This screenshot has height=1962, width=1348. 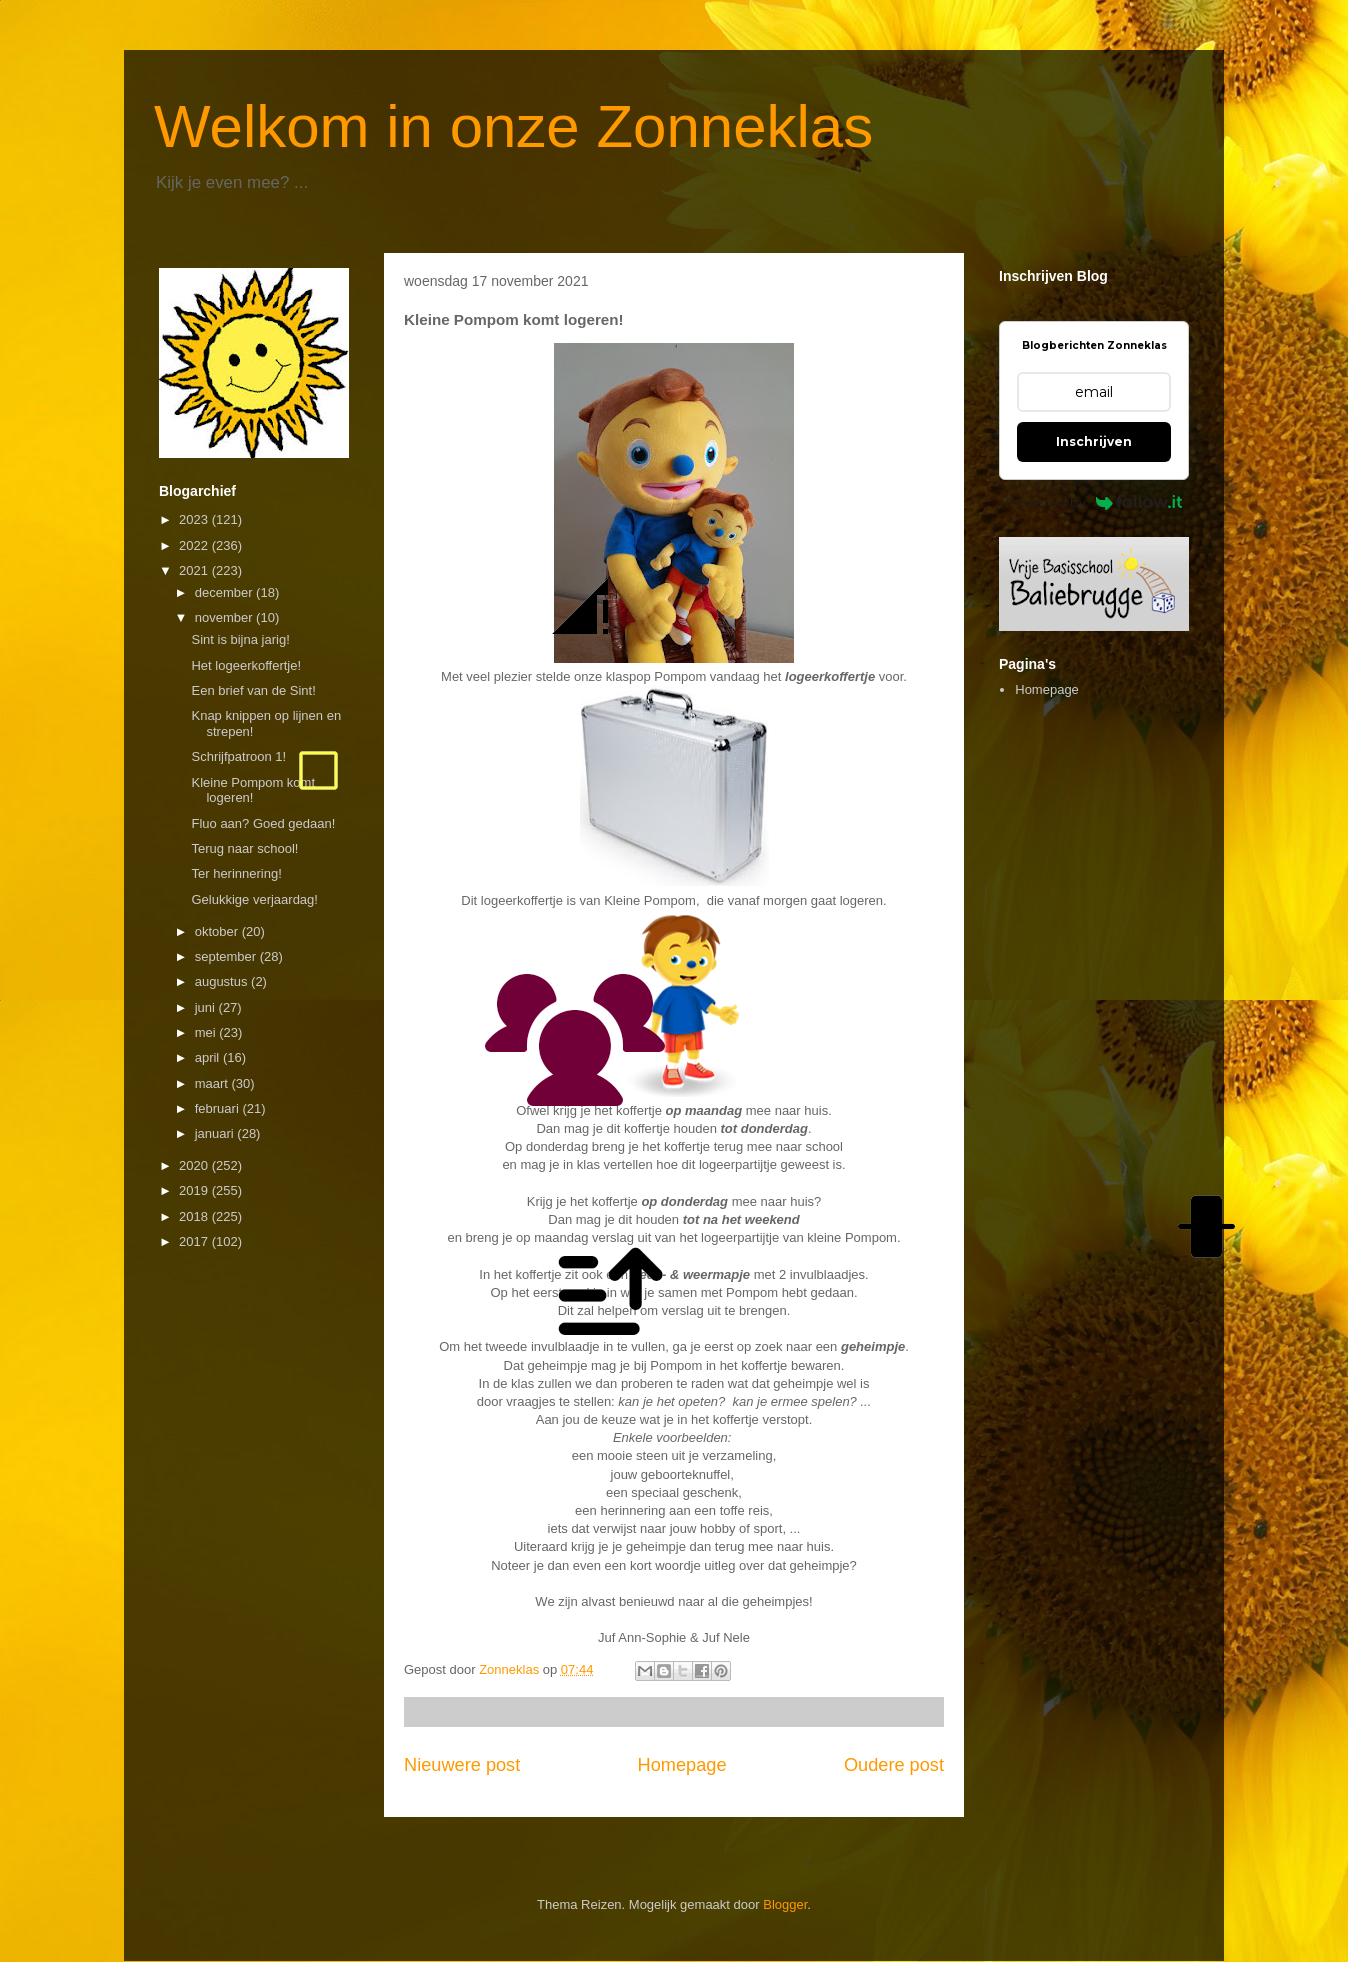 I want to click on view group members or team, so click(x=575, y=1034).